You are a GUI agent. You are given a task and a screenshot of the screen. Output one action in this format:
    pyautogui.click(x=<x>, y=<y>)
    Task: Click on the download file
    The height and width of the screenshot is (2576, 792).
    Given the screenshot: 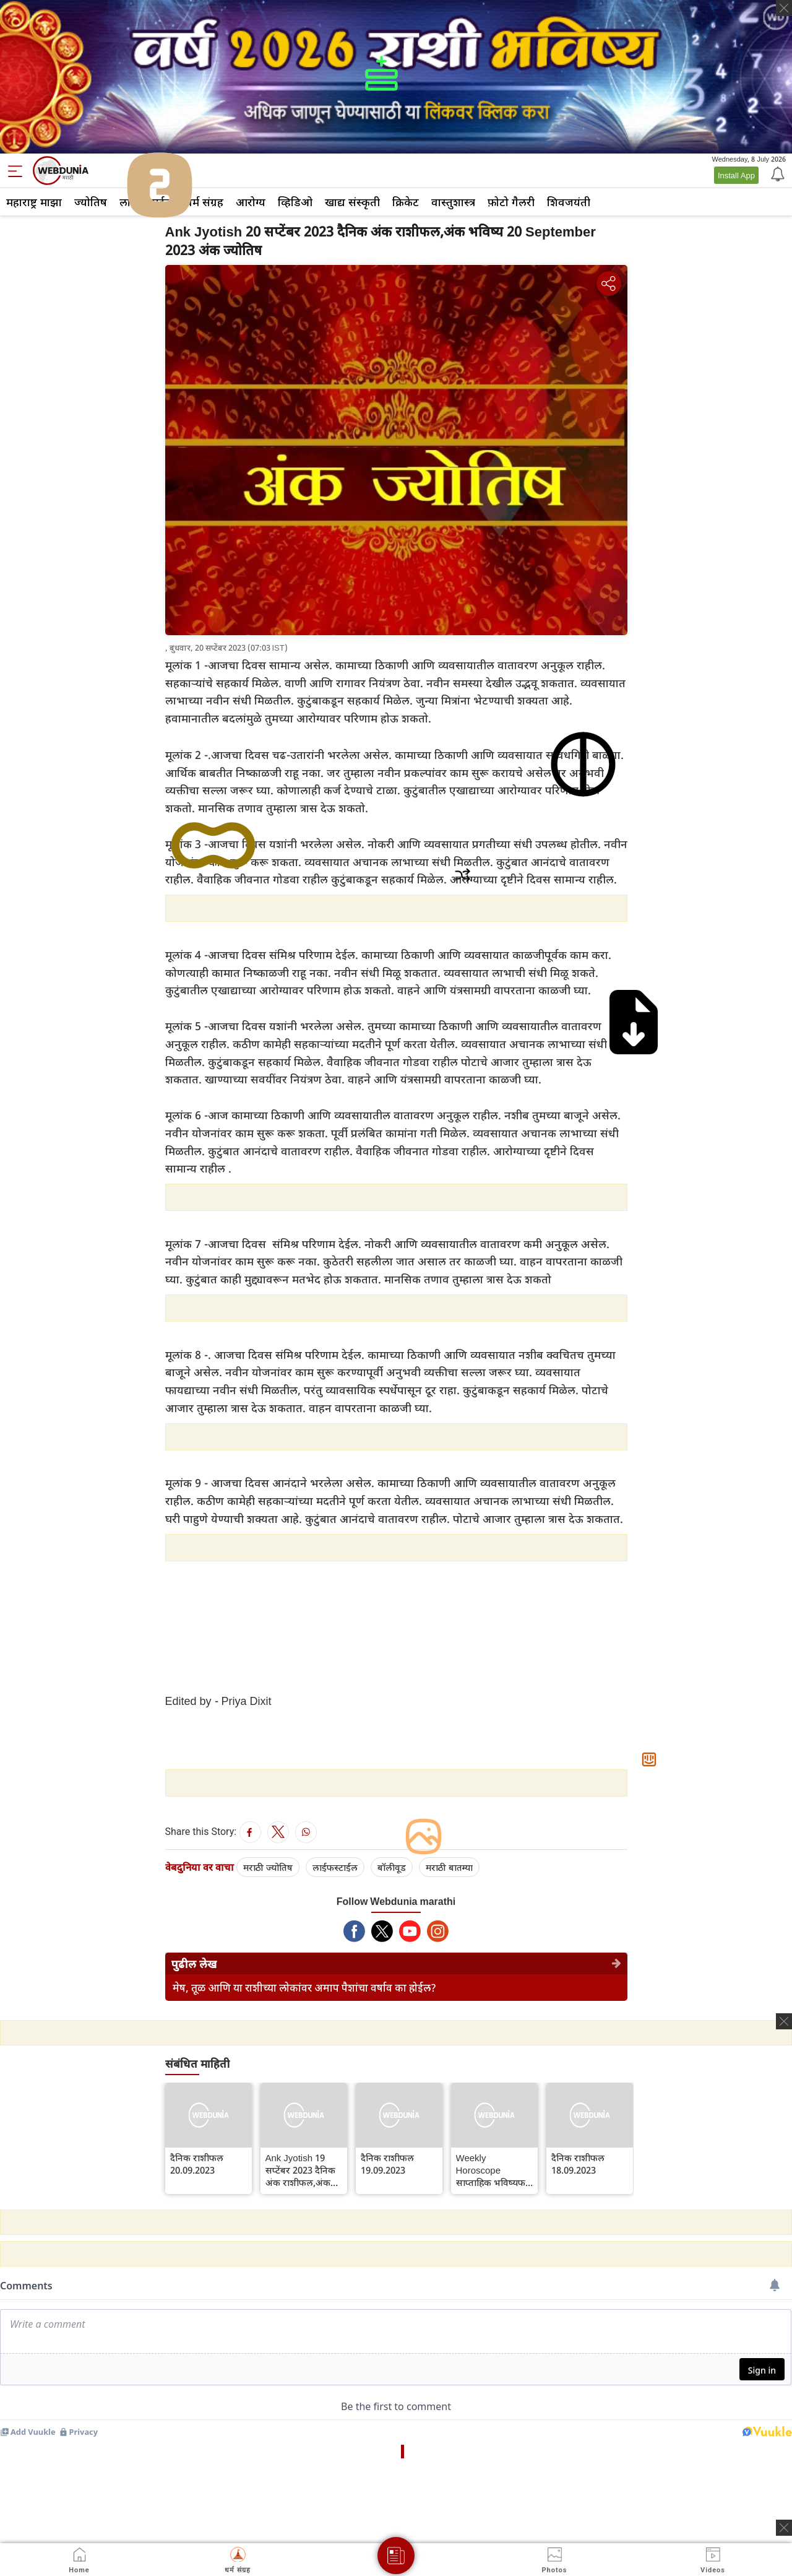 What is the action you would take?
    pyautogui.click(x=634, y=1022)
    